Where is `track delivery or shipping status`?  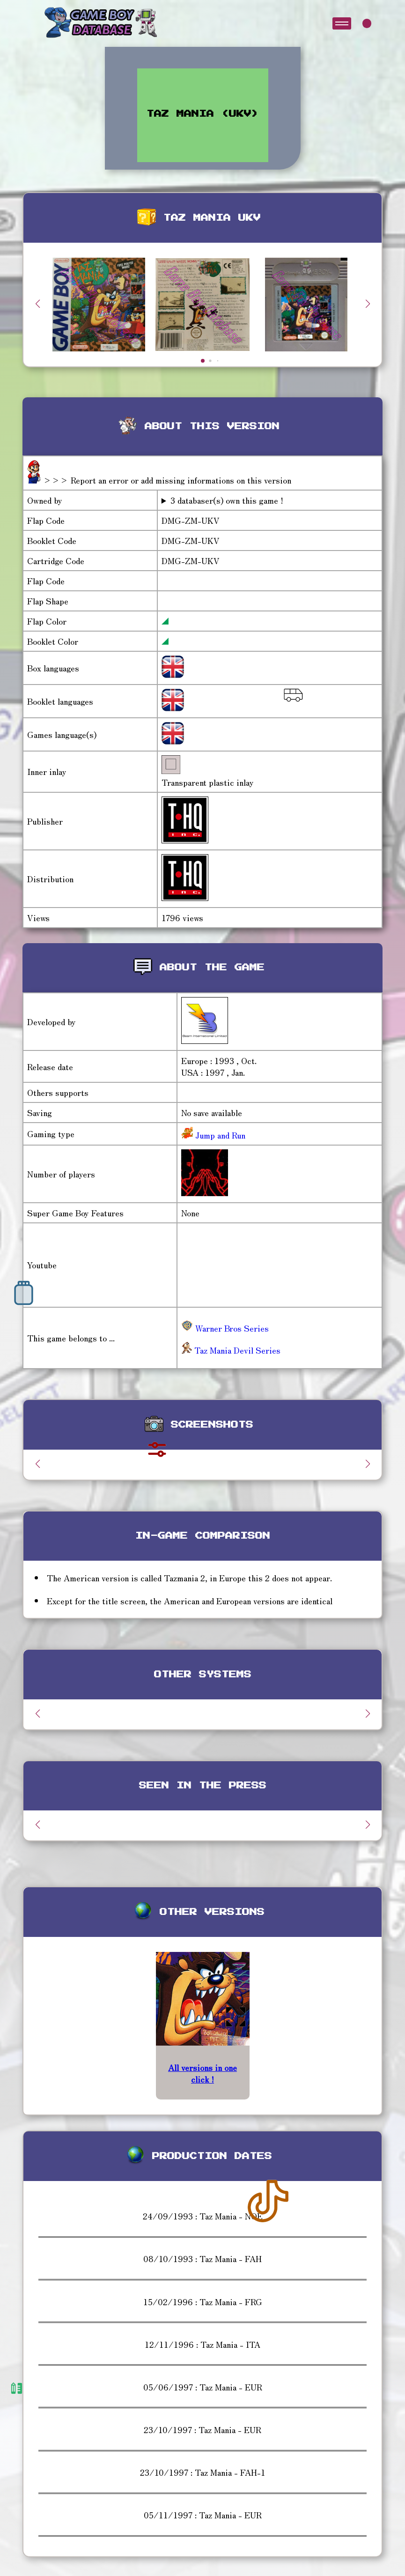 track delivery or shipping status is located at coordinates (293, 695).